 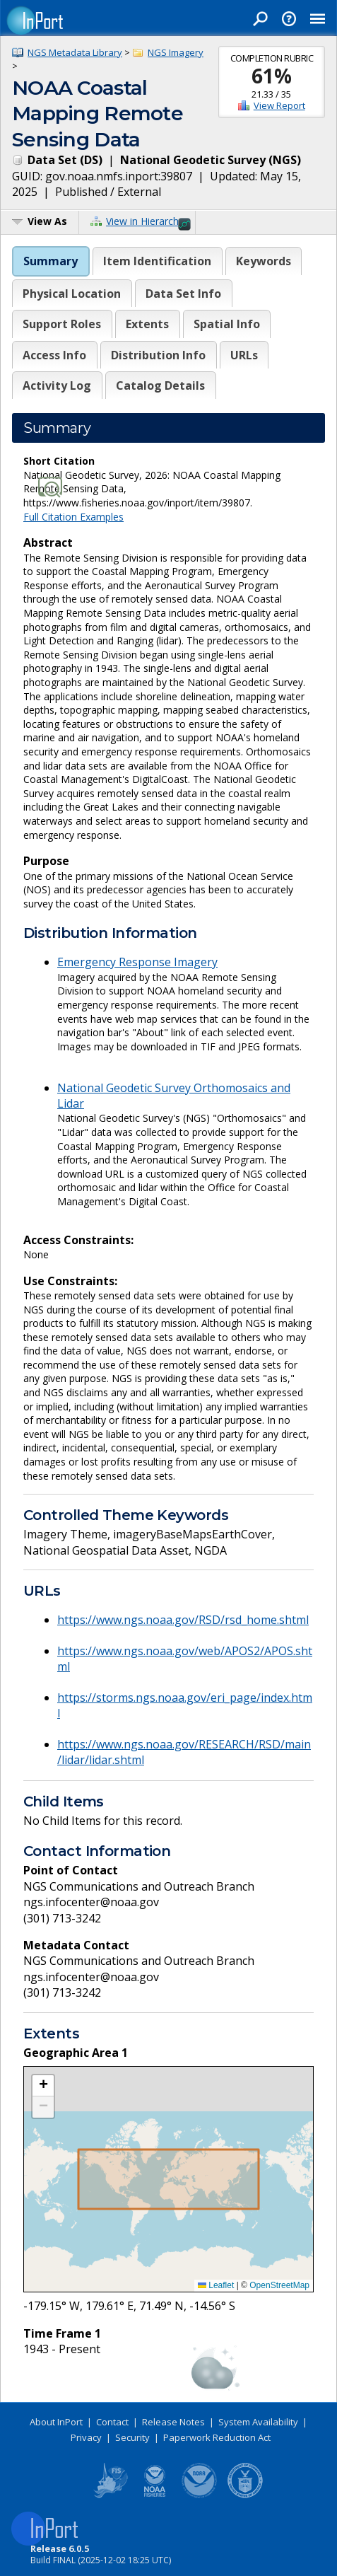 I want to click on open image viewer application, so click(x=50, y=486).